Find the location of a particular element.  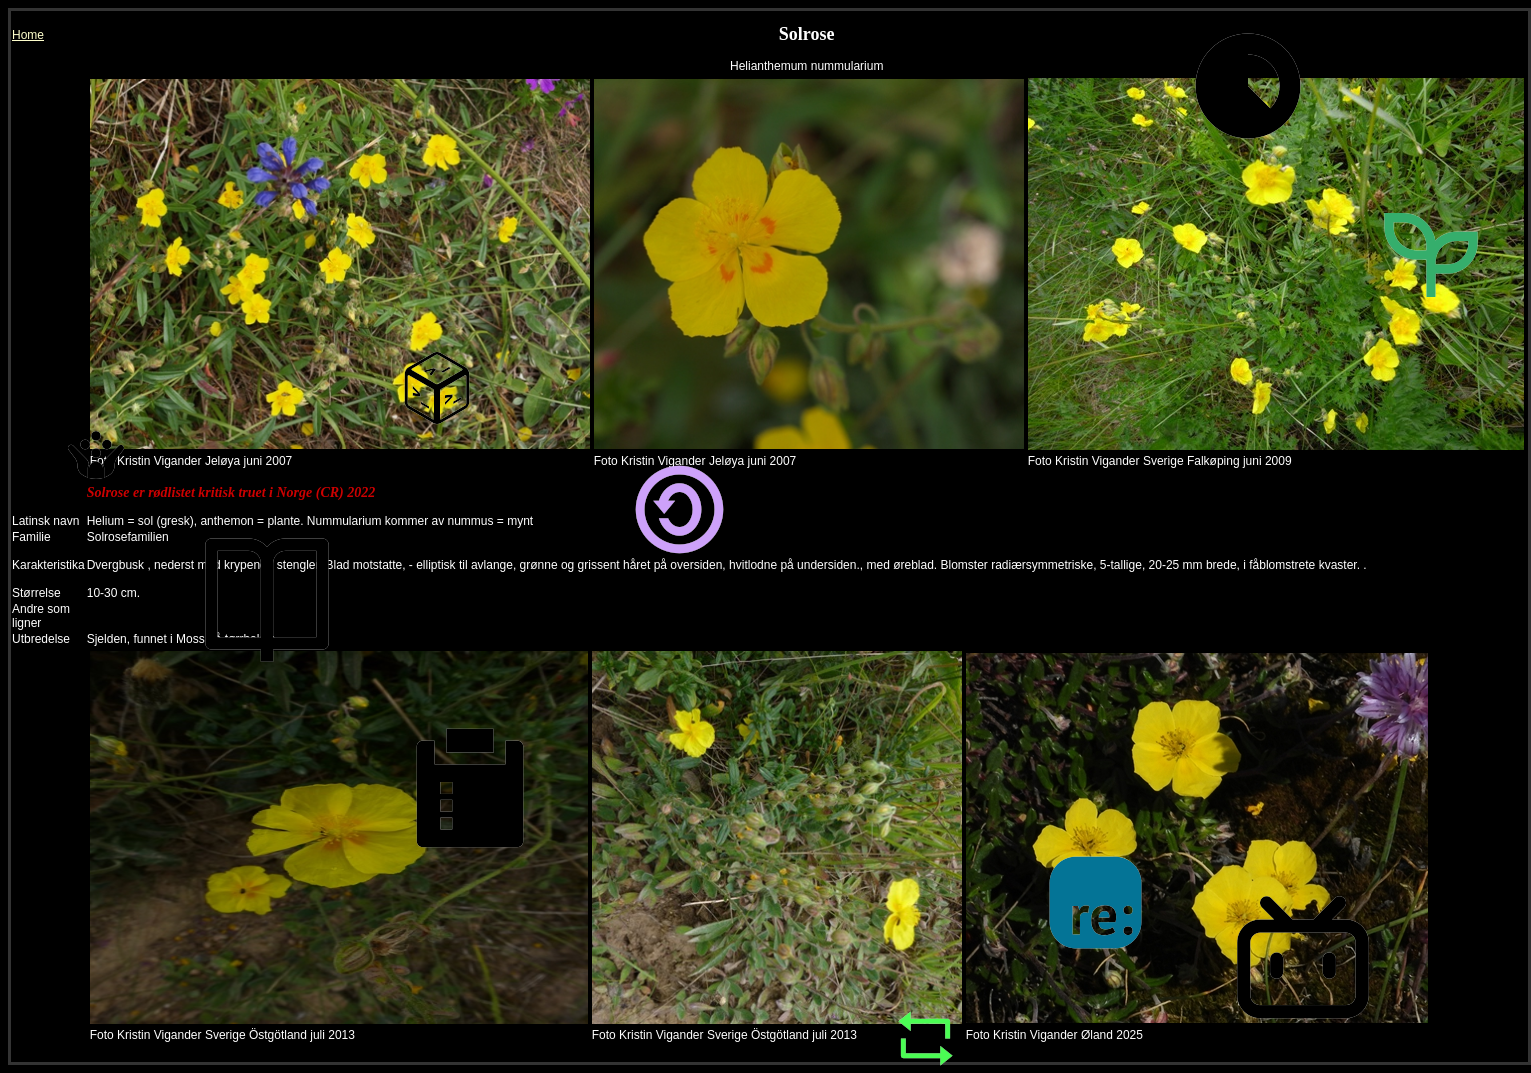

access survey or feedback form is located at coordinates (470, 788).